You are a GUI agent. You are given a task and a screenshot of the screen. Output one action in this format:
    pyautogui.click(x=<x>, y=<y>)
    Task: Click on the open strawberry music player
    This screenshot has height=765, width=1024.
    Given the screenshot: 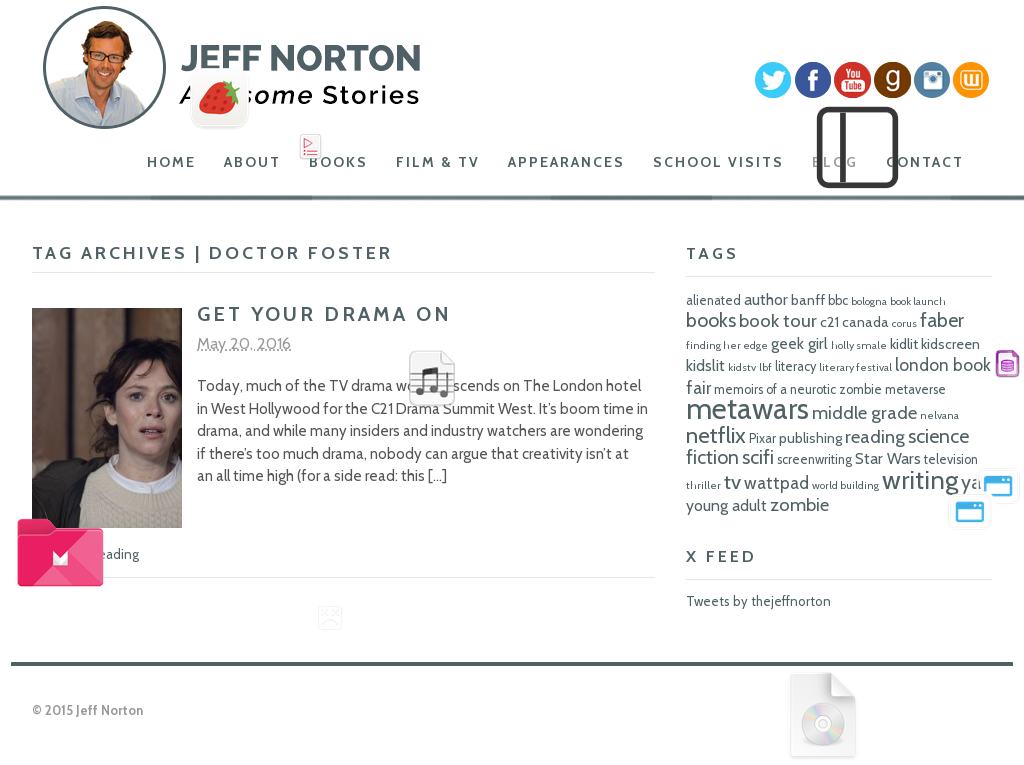 What is the action you would take?
    pyautogui.click(x=219, y=97)
    